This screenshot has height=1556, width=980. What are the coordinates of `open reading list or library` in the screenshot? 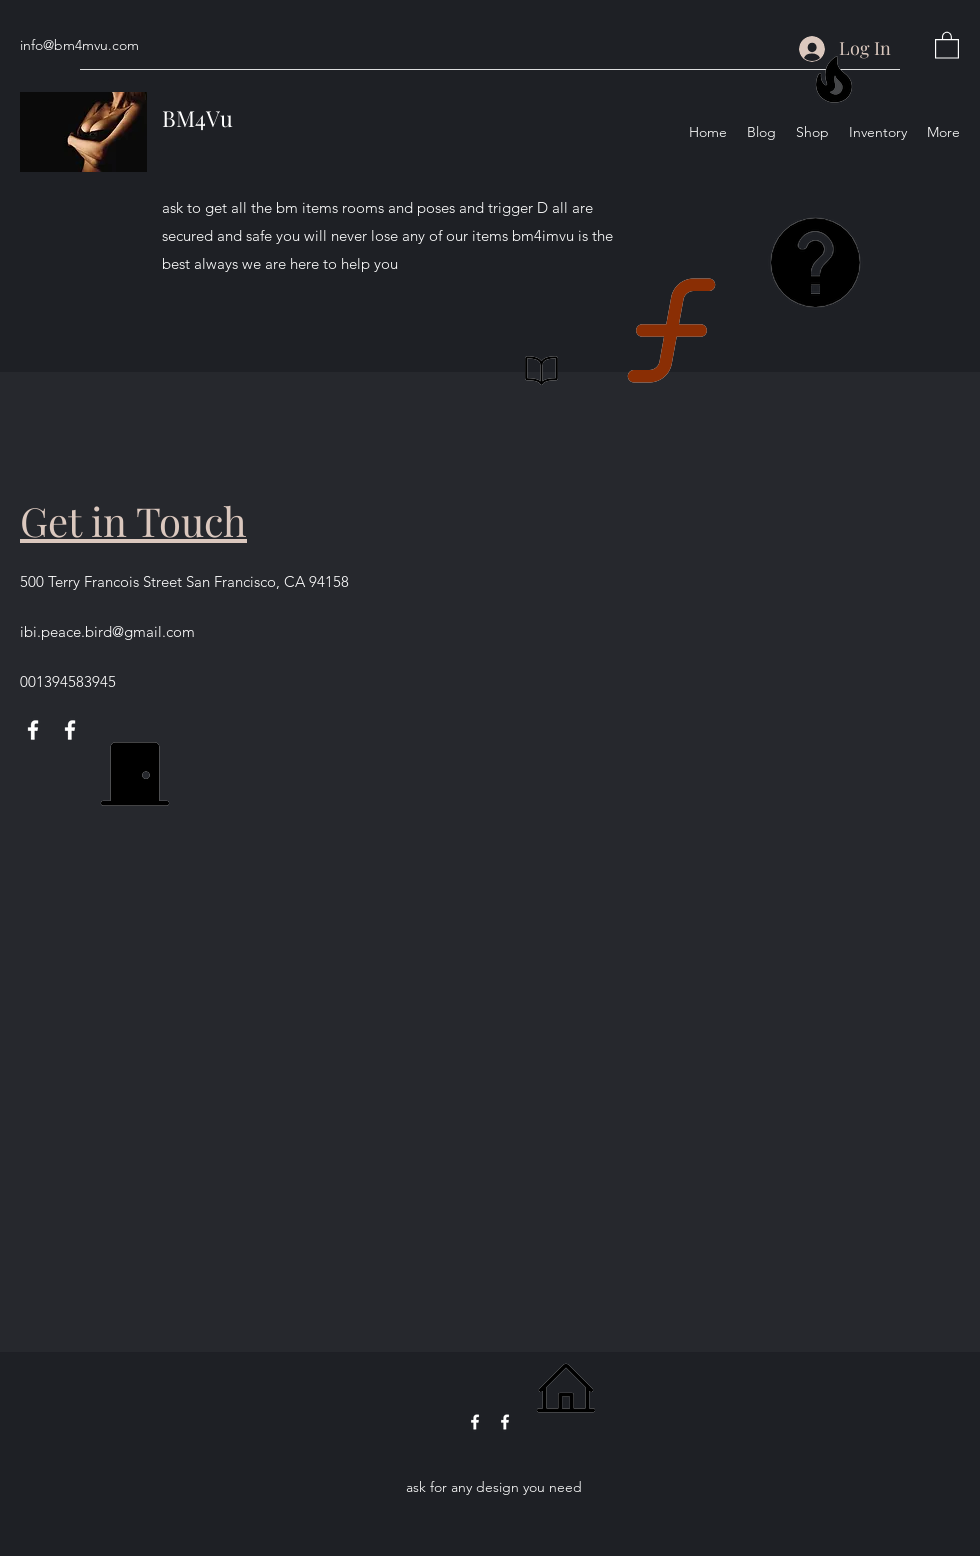 It's located at (541, 370).